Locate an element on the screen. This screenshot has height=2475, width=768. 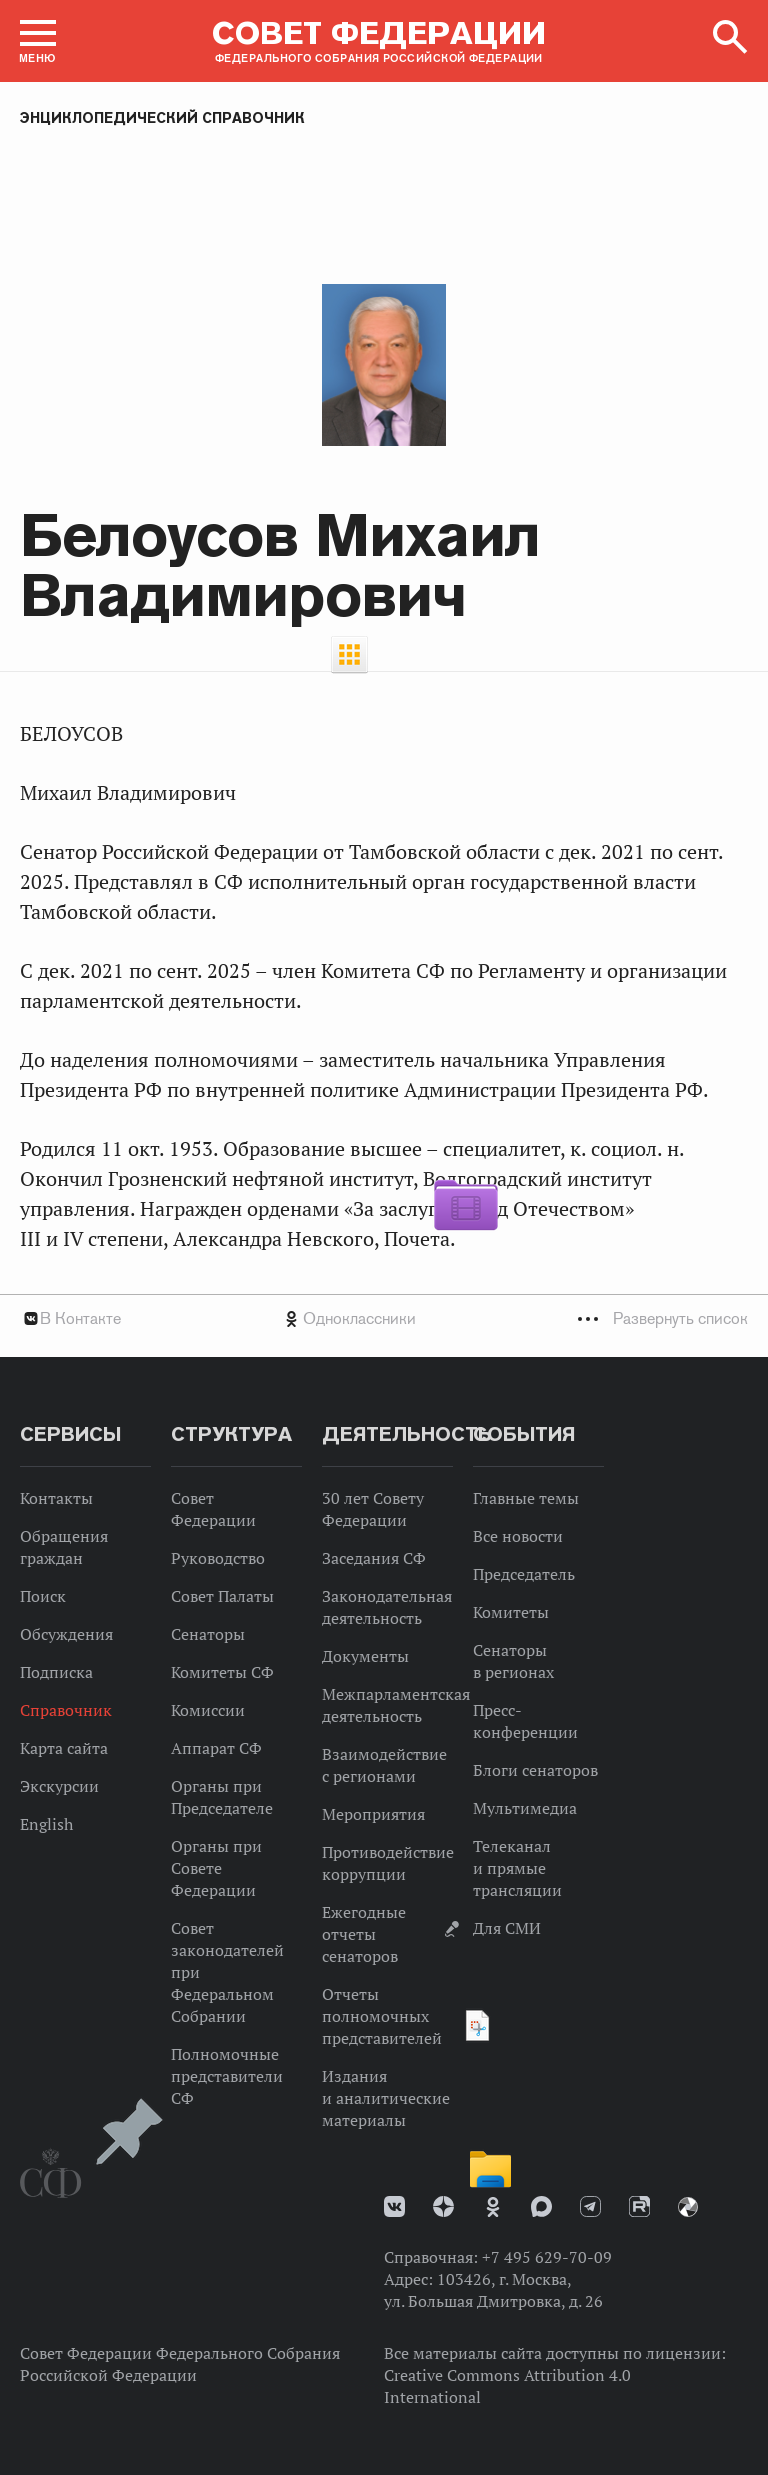
pin an item to keep it visible is located at coordinates (129, 2131).